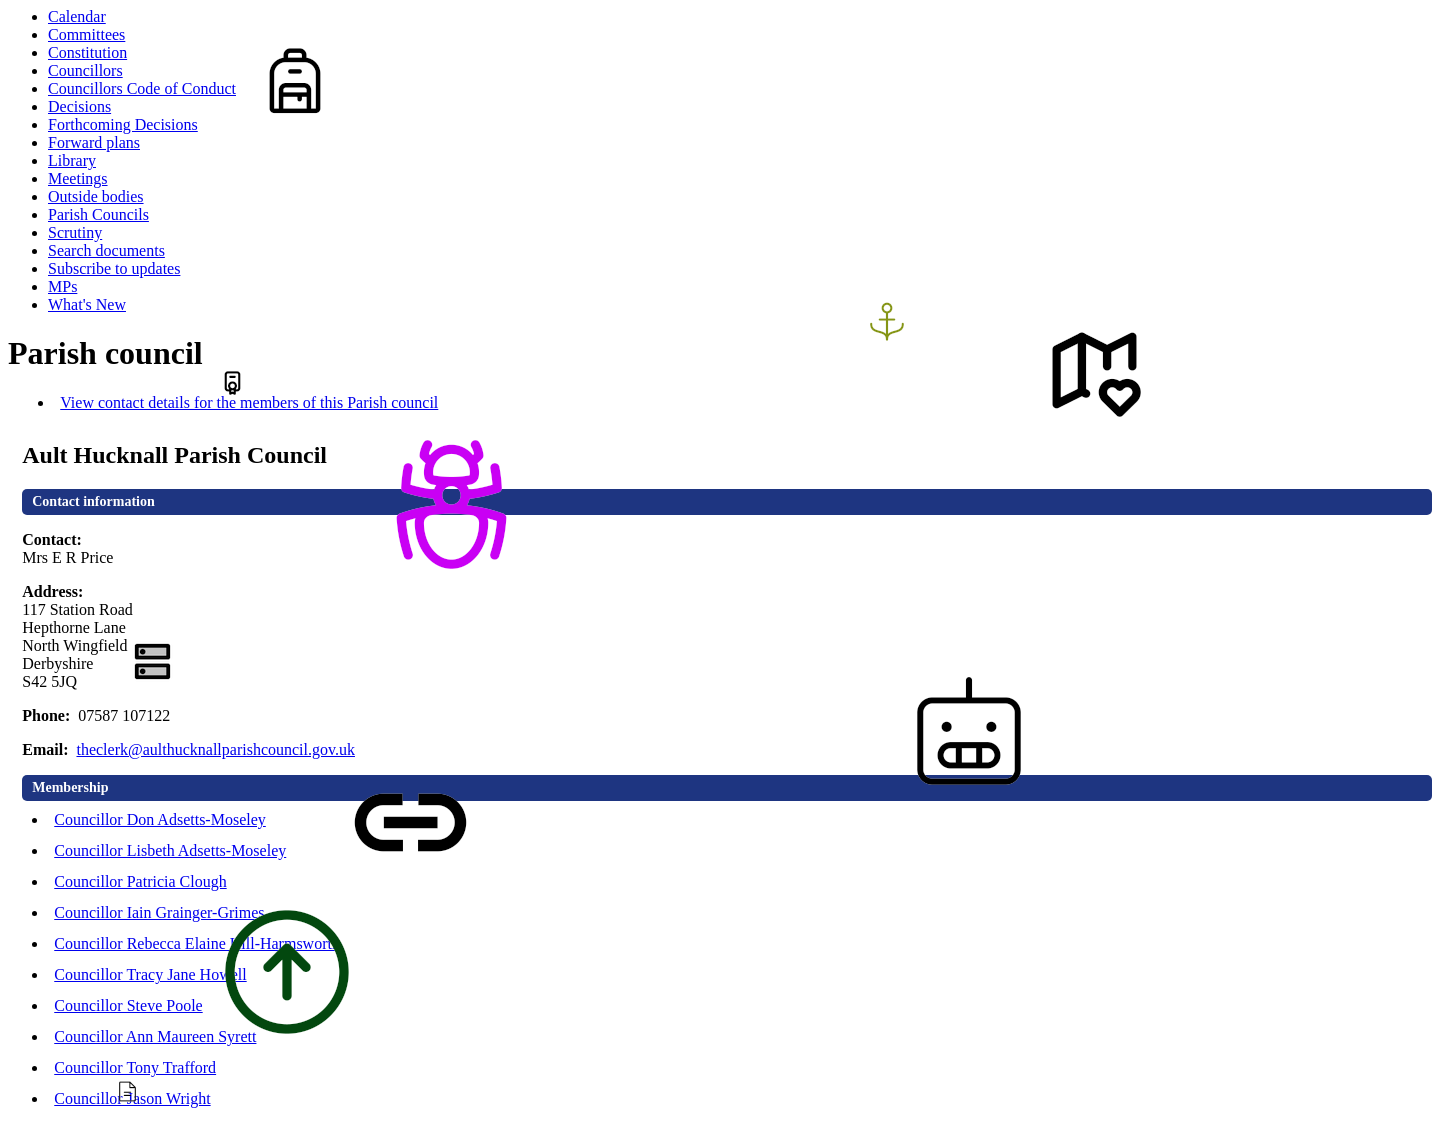 The height and width of the screenshot is (1147, 1440). I want to click on view document or text file, so click(127, 1091).